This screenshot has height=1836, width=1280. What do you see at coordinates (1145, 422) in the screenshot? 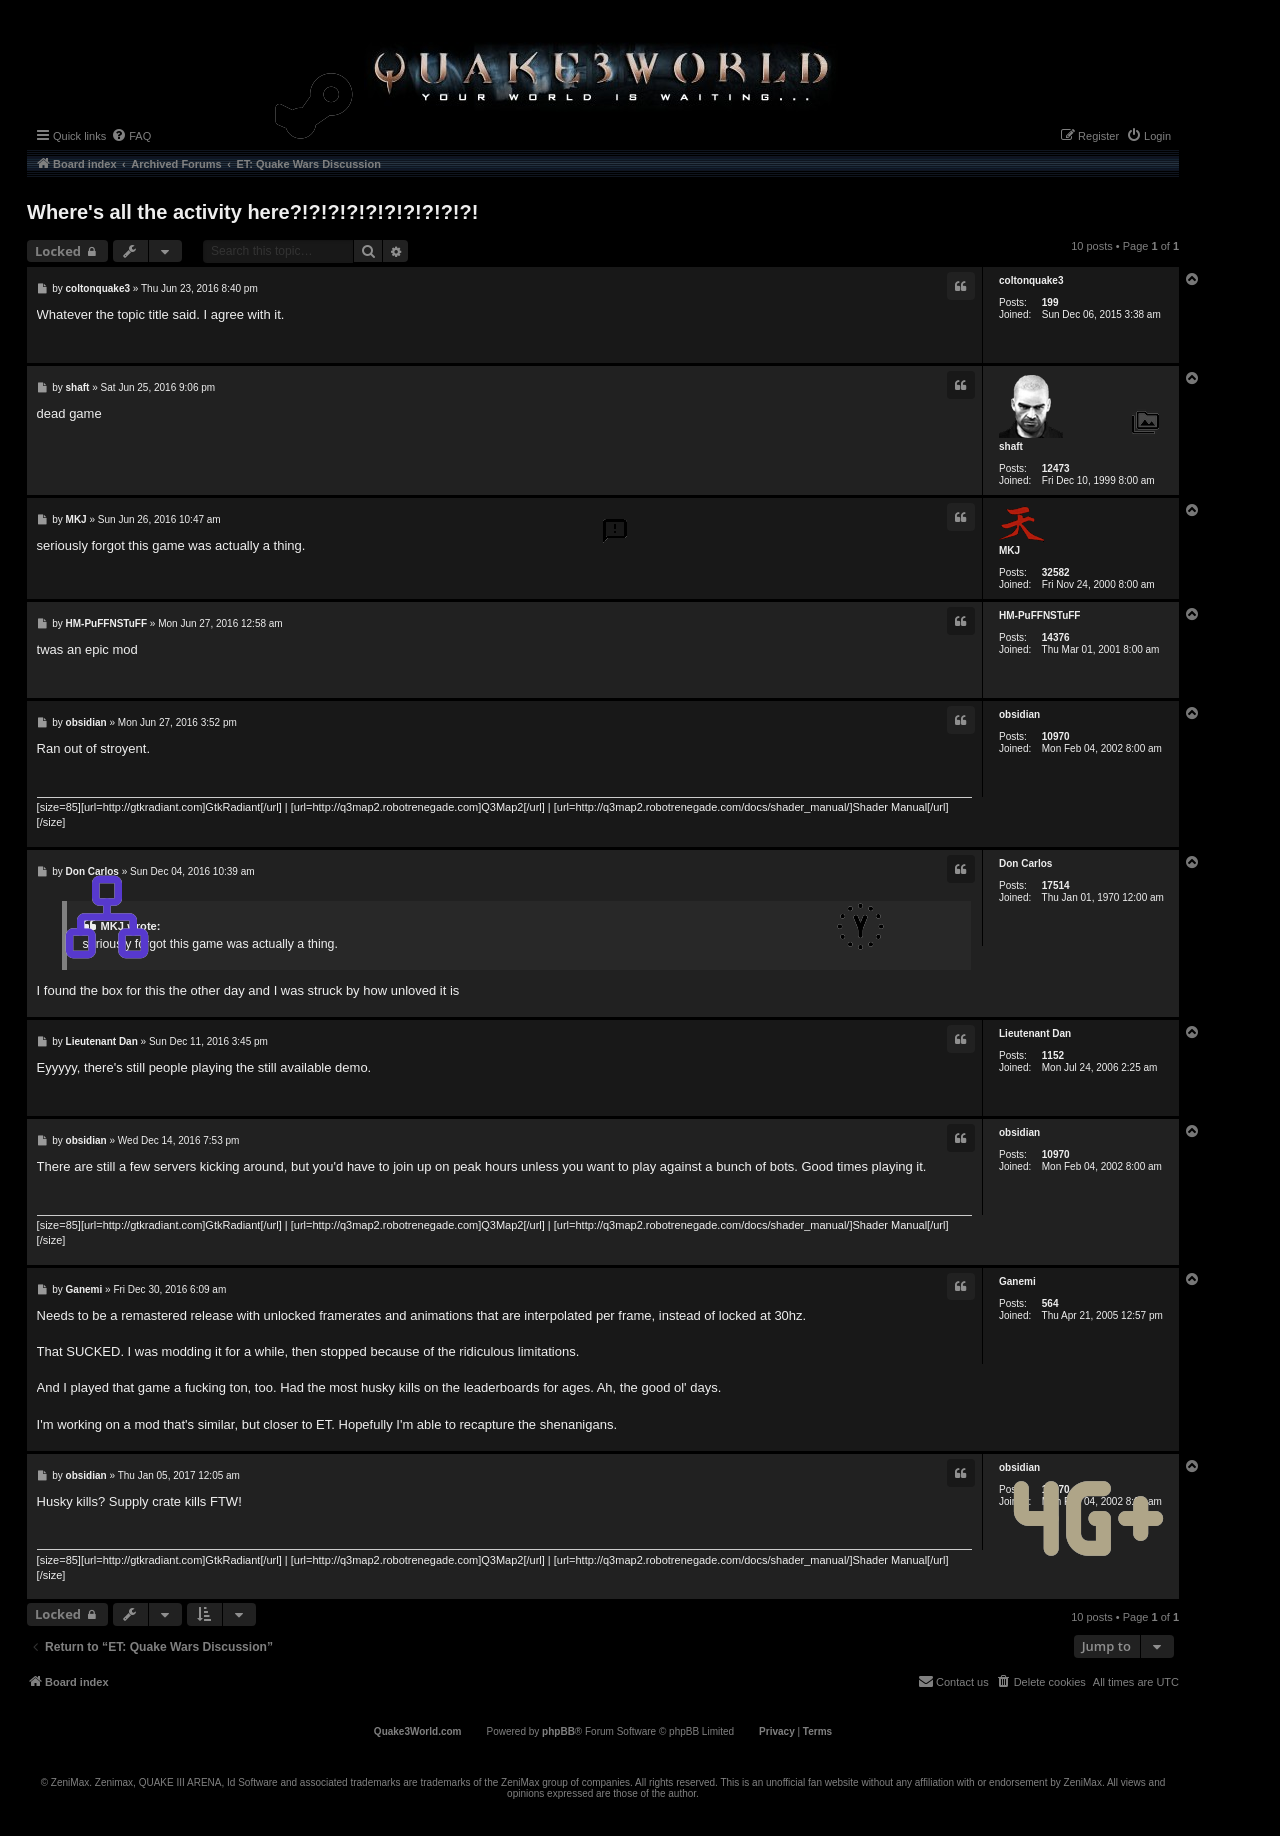
I see `access your photo and media library` at bounding box center [1145, 422].